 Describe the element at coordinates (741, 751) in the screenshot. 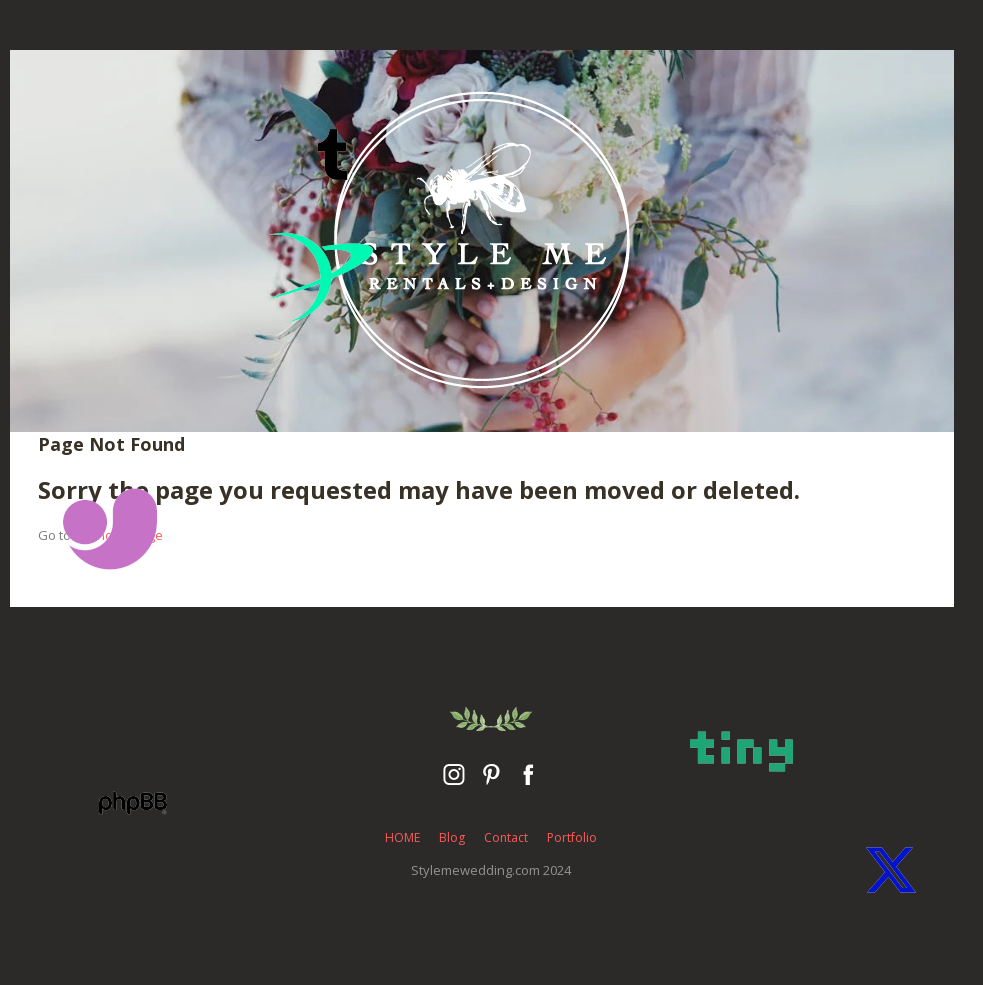

I see `tinygrad logo` at that location.